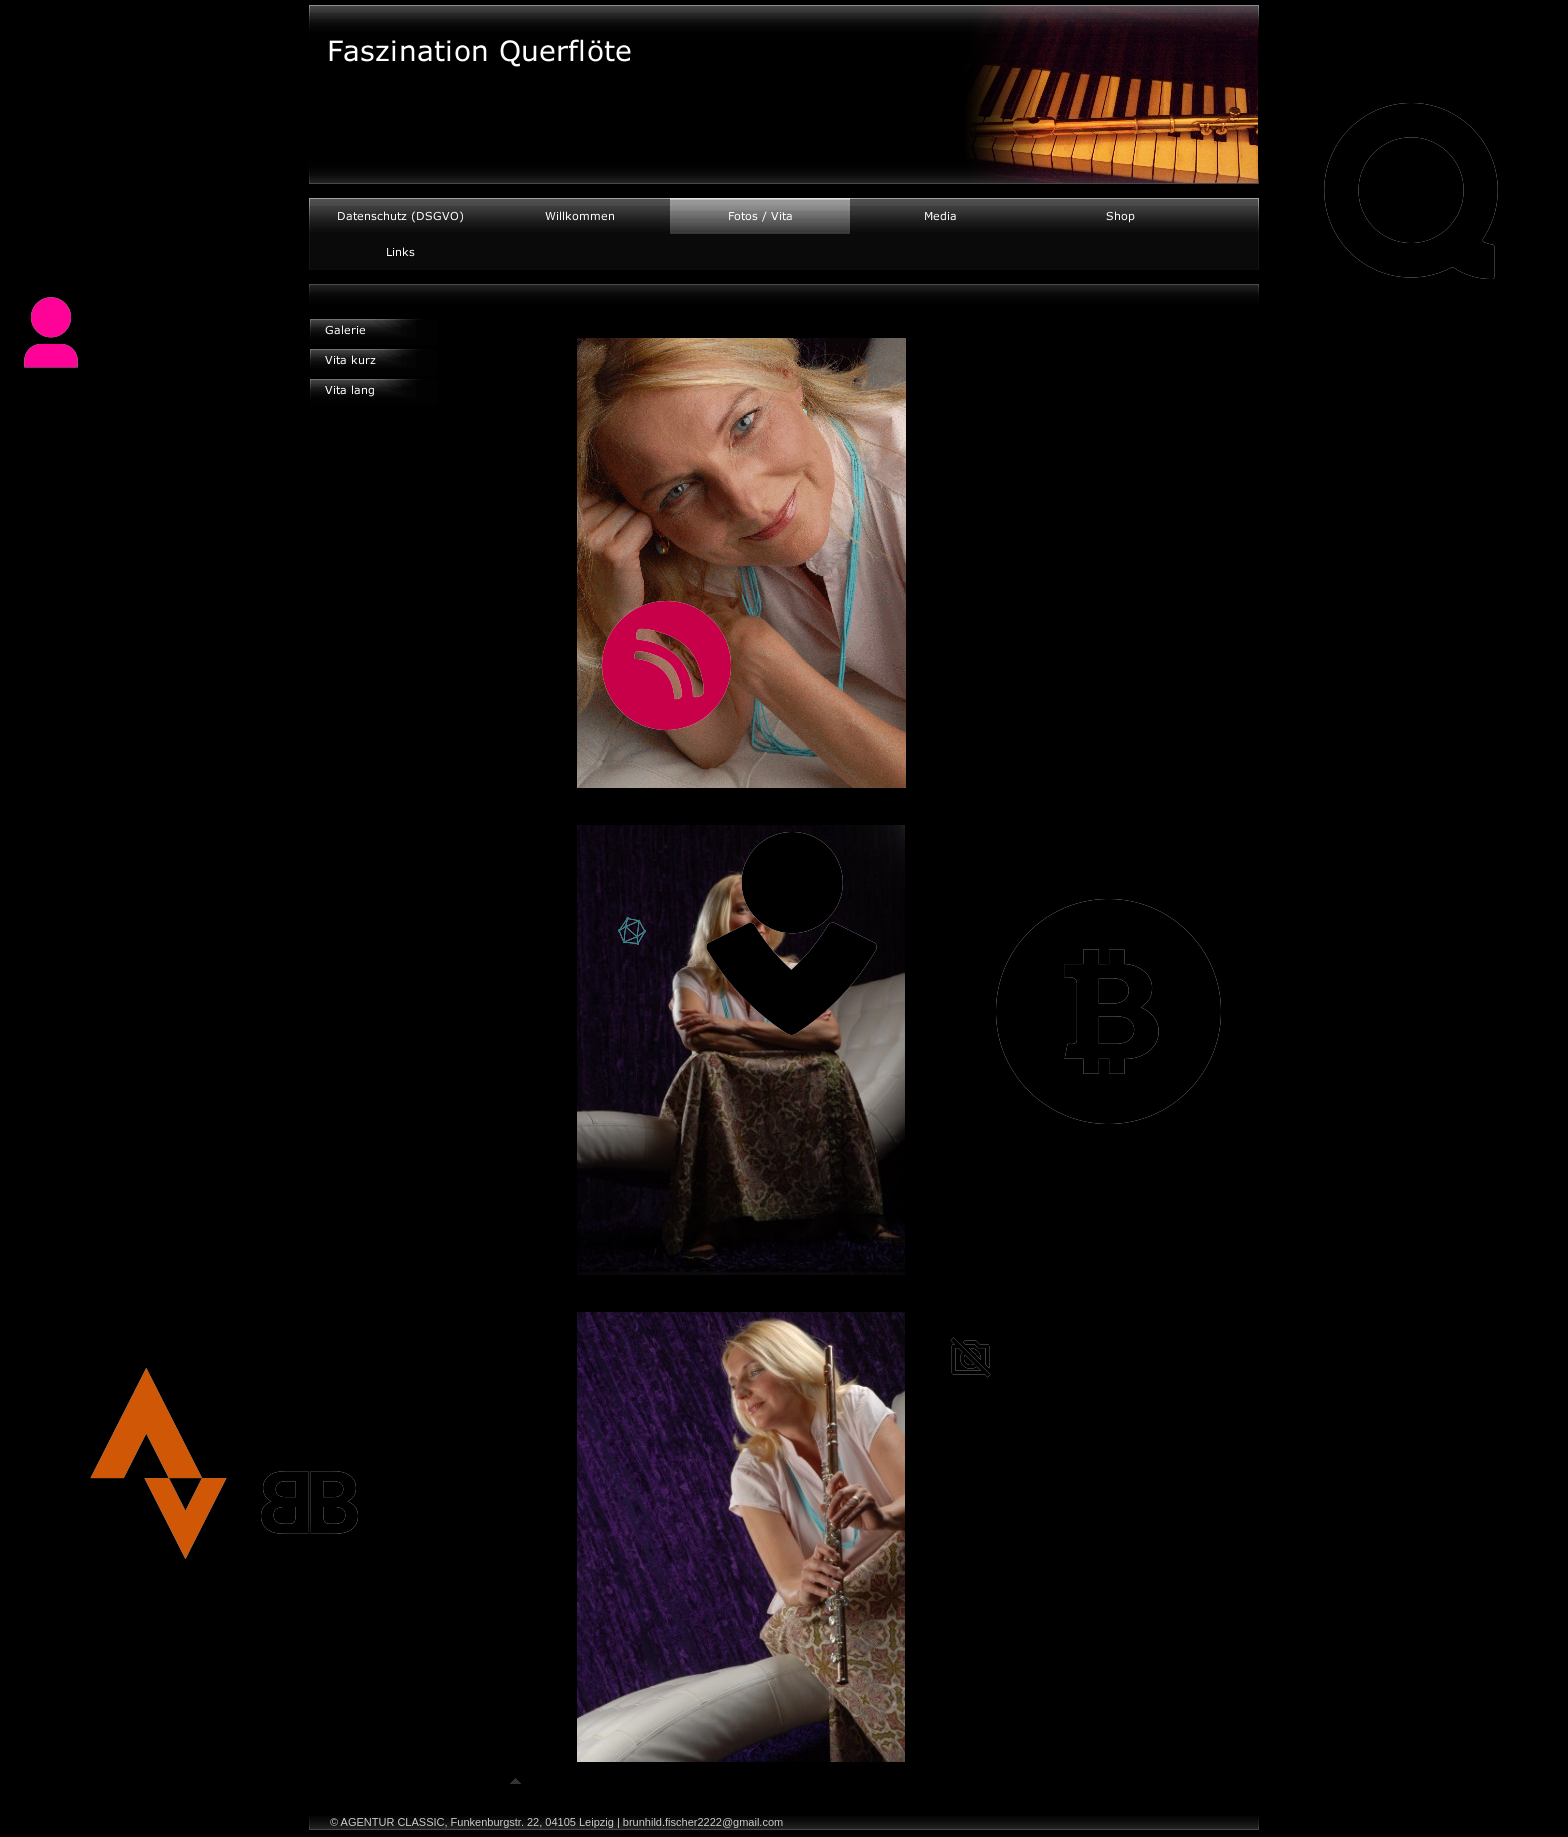  I want to click on ONNX (Open Neural Network Exchange) logo, so click(632, 931).